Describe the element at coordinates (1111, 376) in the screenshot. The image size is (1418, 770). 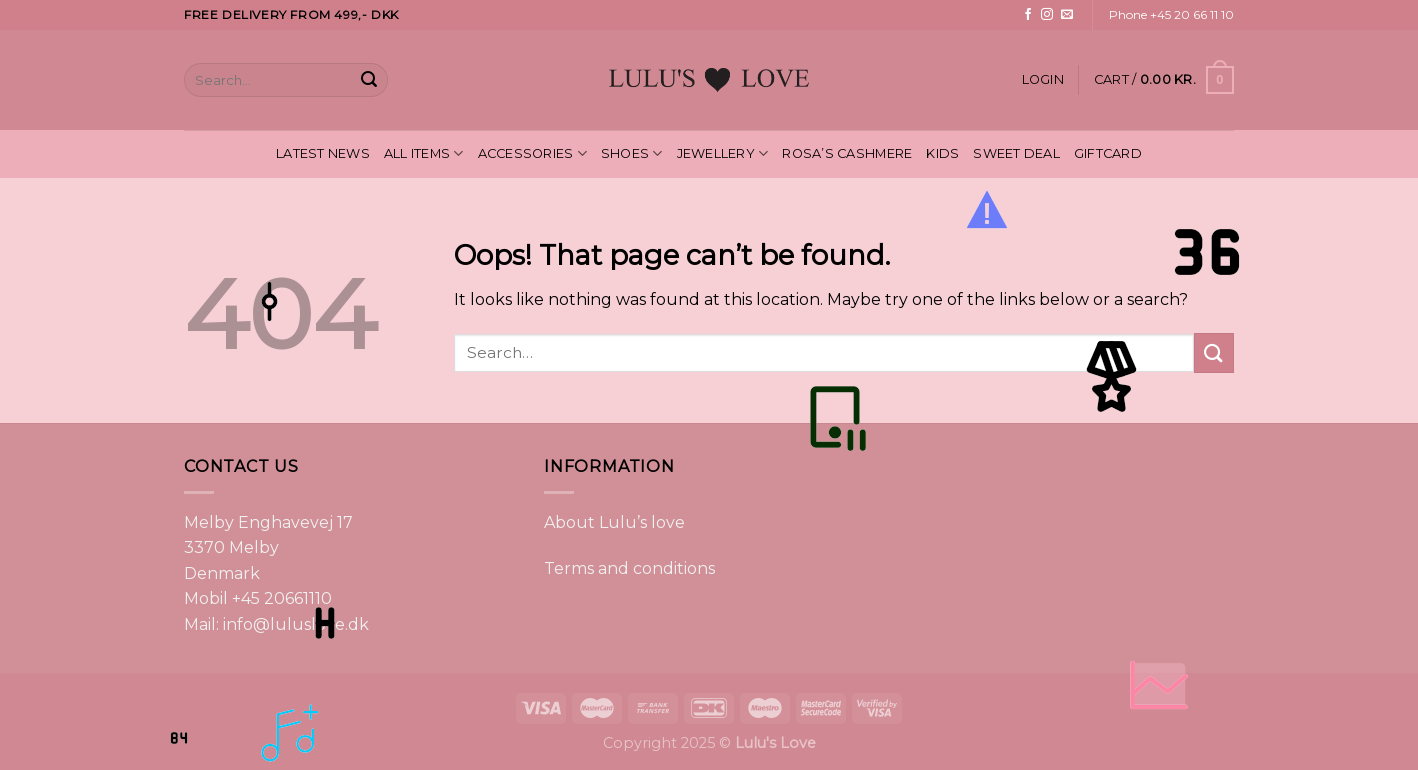
I see `view achievements or awards` at that location.